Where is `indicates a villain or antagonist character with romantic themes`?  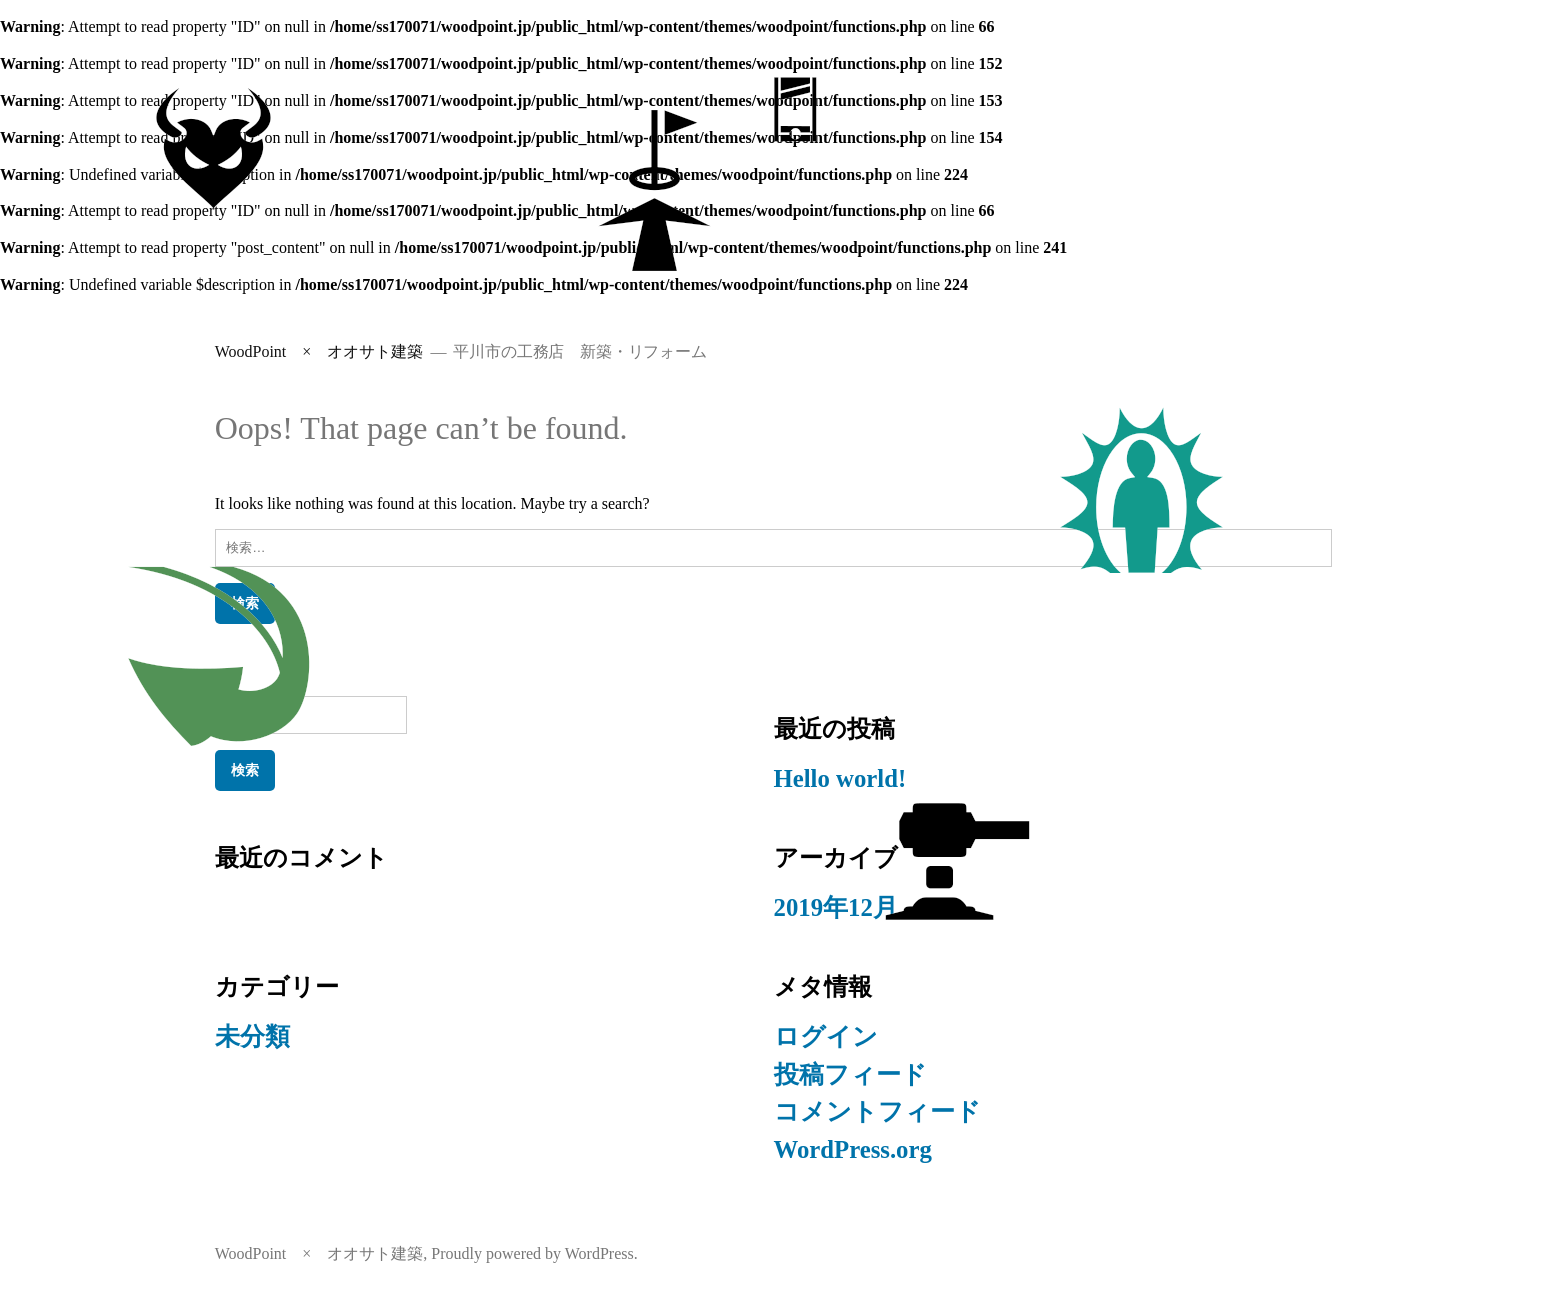
indicates a villain or antagonist character with romantic themes is located at coordinates (213, 147).